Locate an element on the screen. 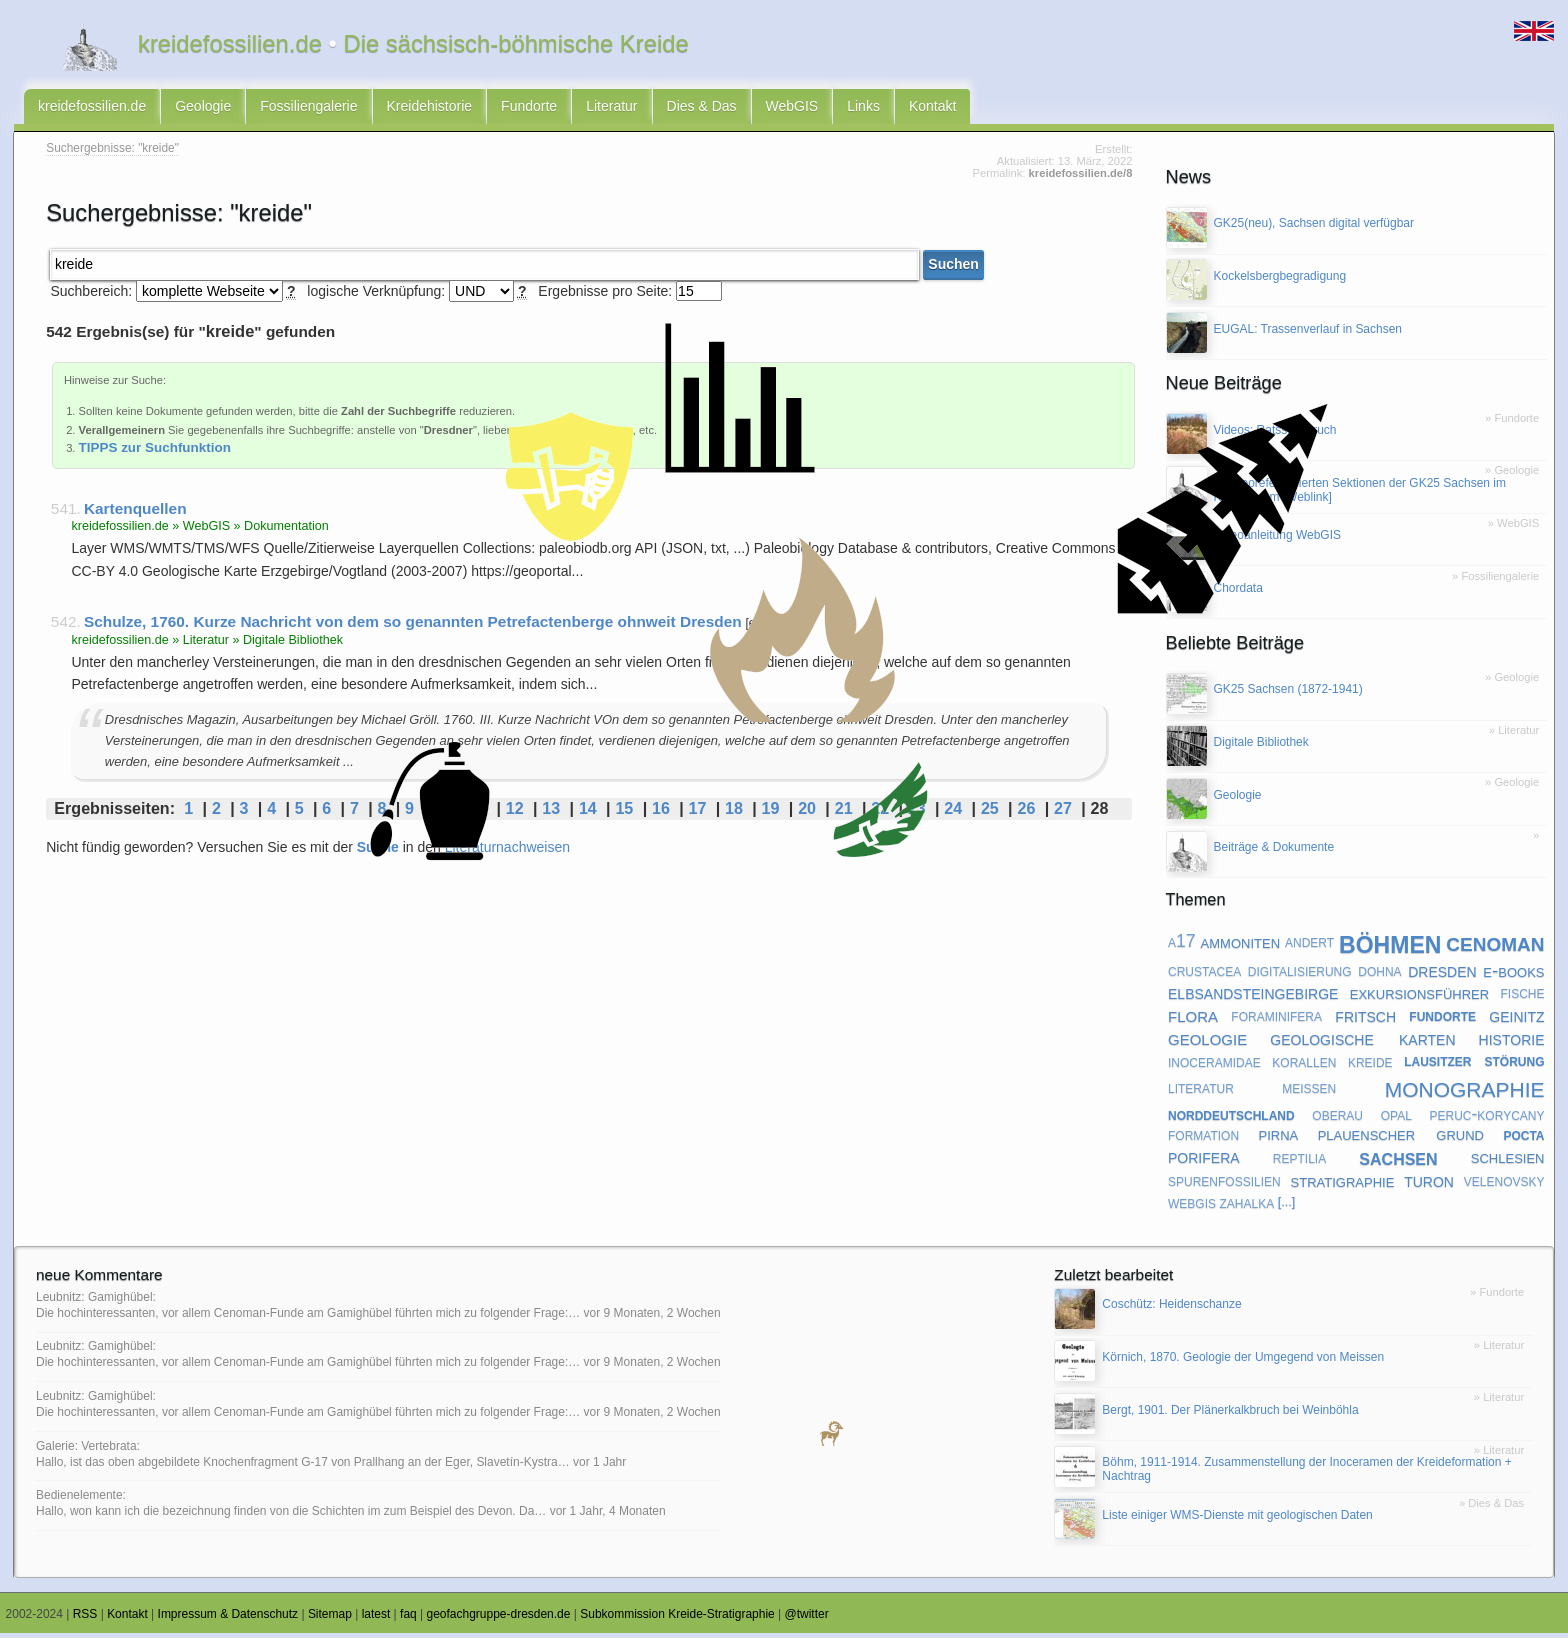  view statistical data or analytics is located at coordinates (740, 398).